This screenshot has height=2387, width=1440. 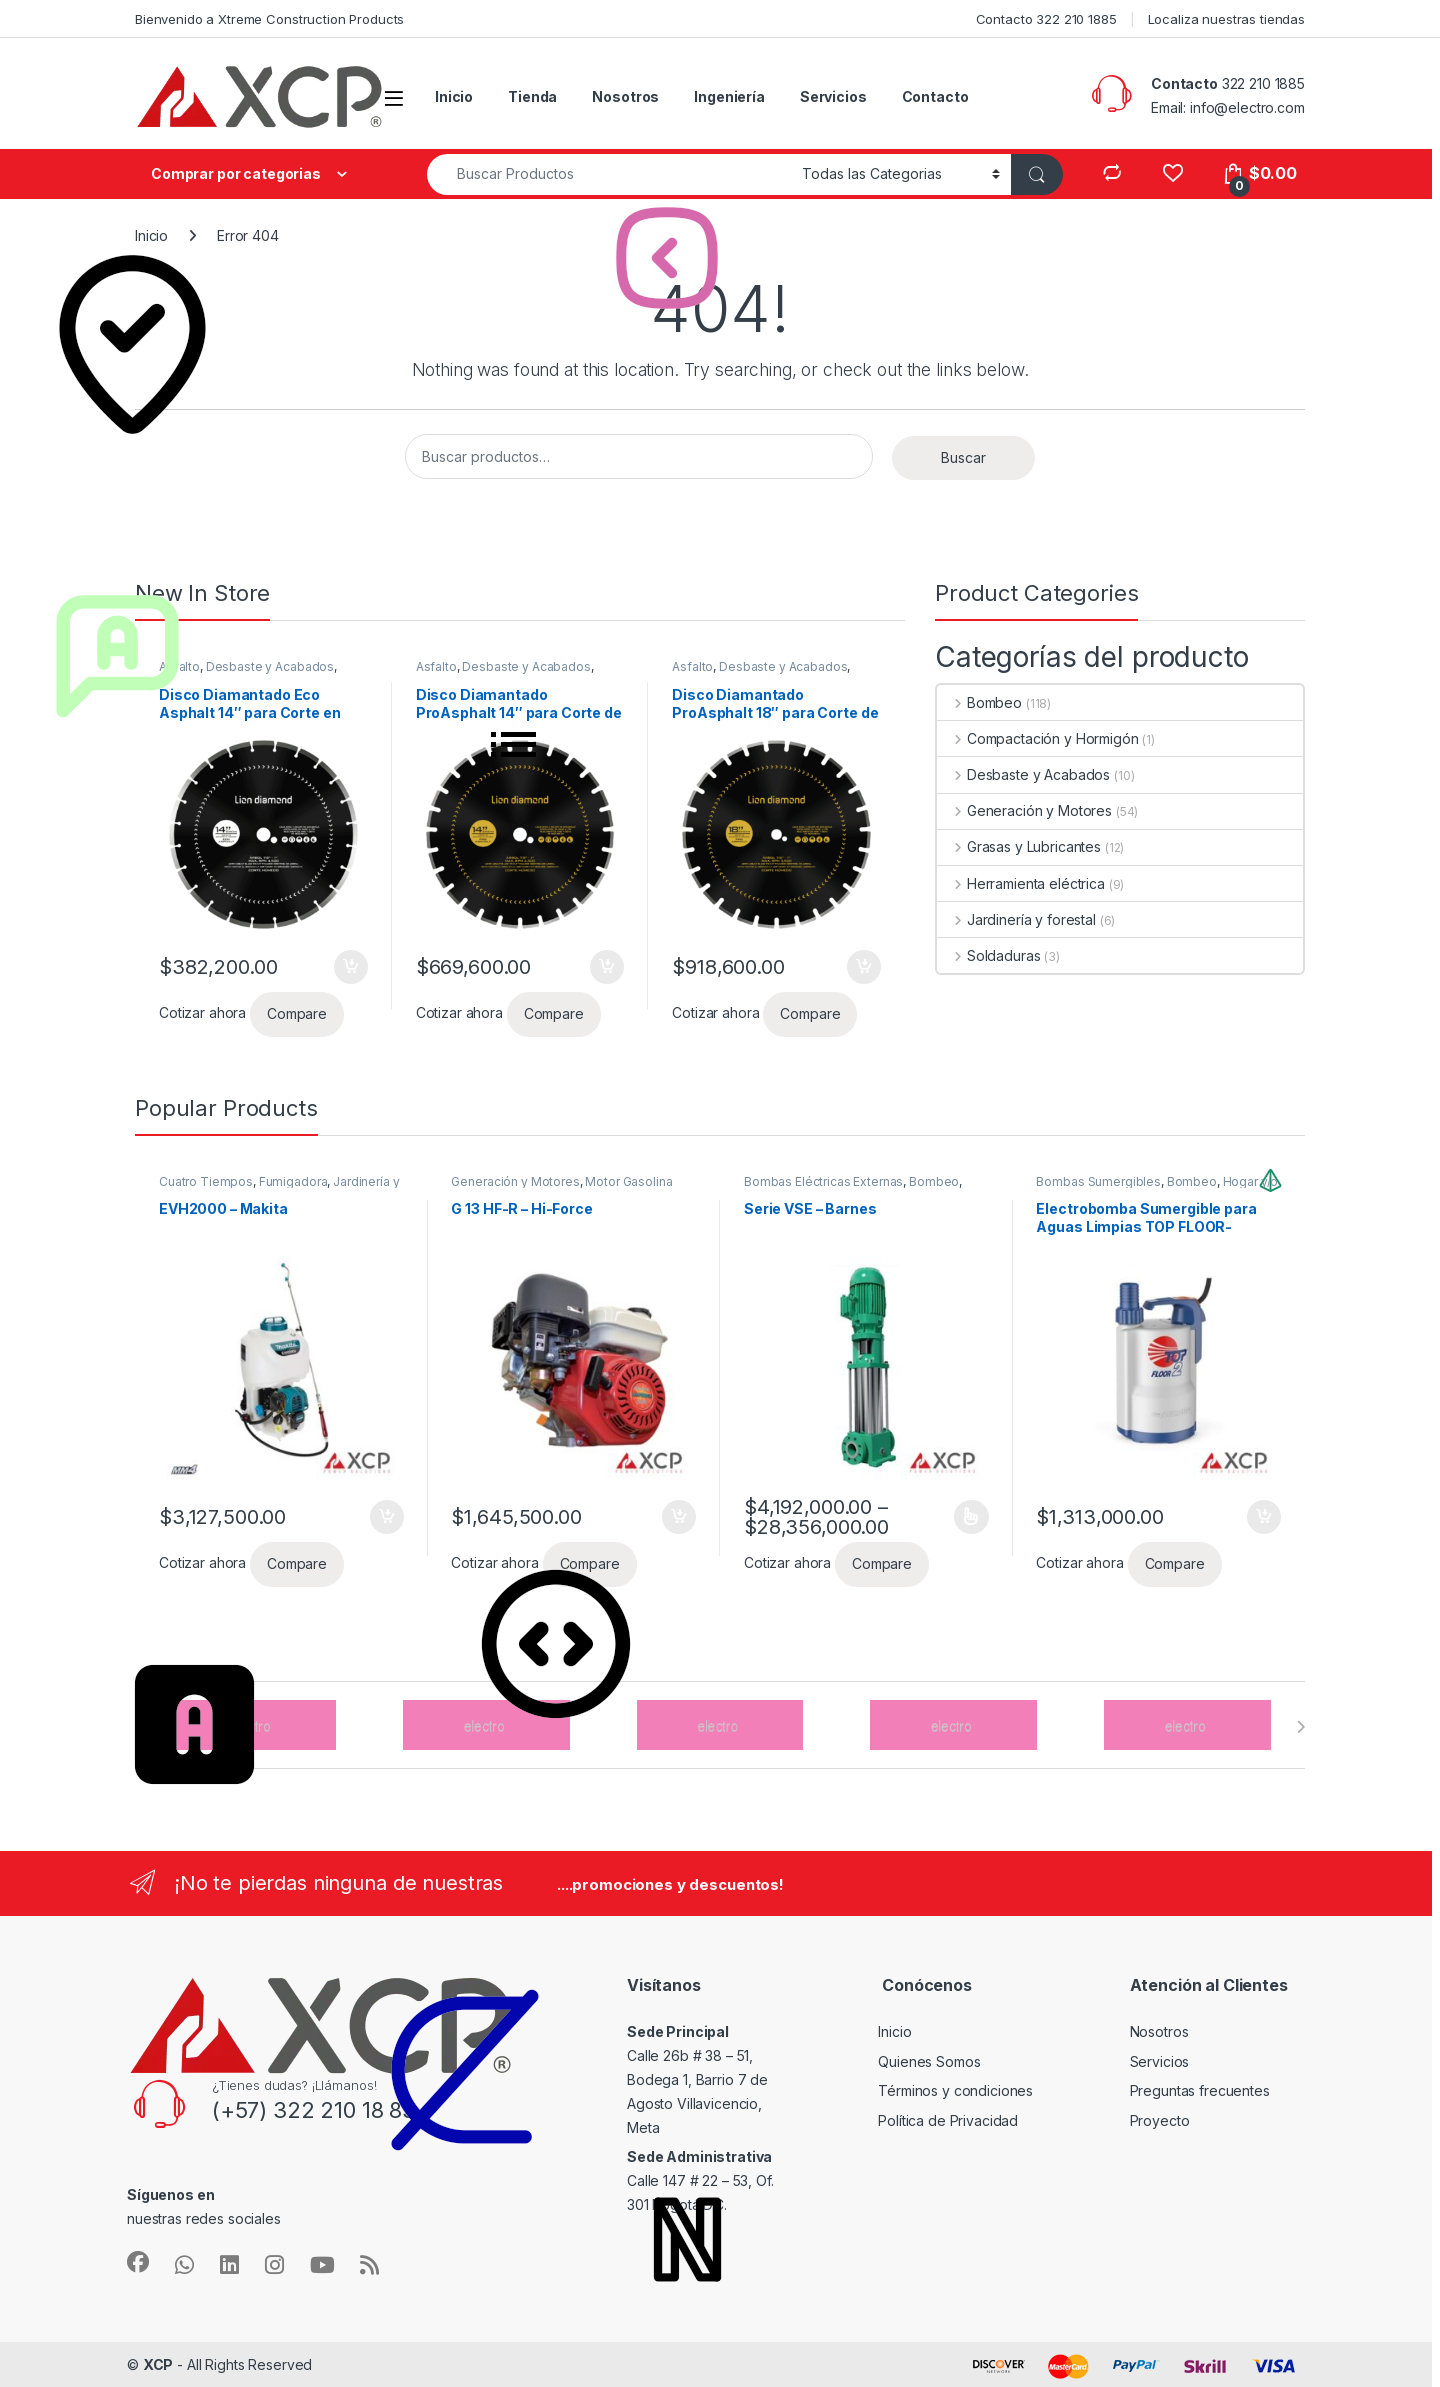 What do you see at coordinates (556, 1644) in the screenshot?
I see `access code editor or developer tools` at bounding box center [556, 1644].